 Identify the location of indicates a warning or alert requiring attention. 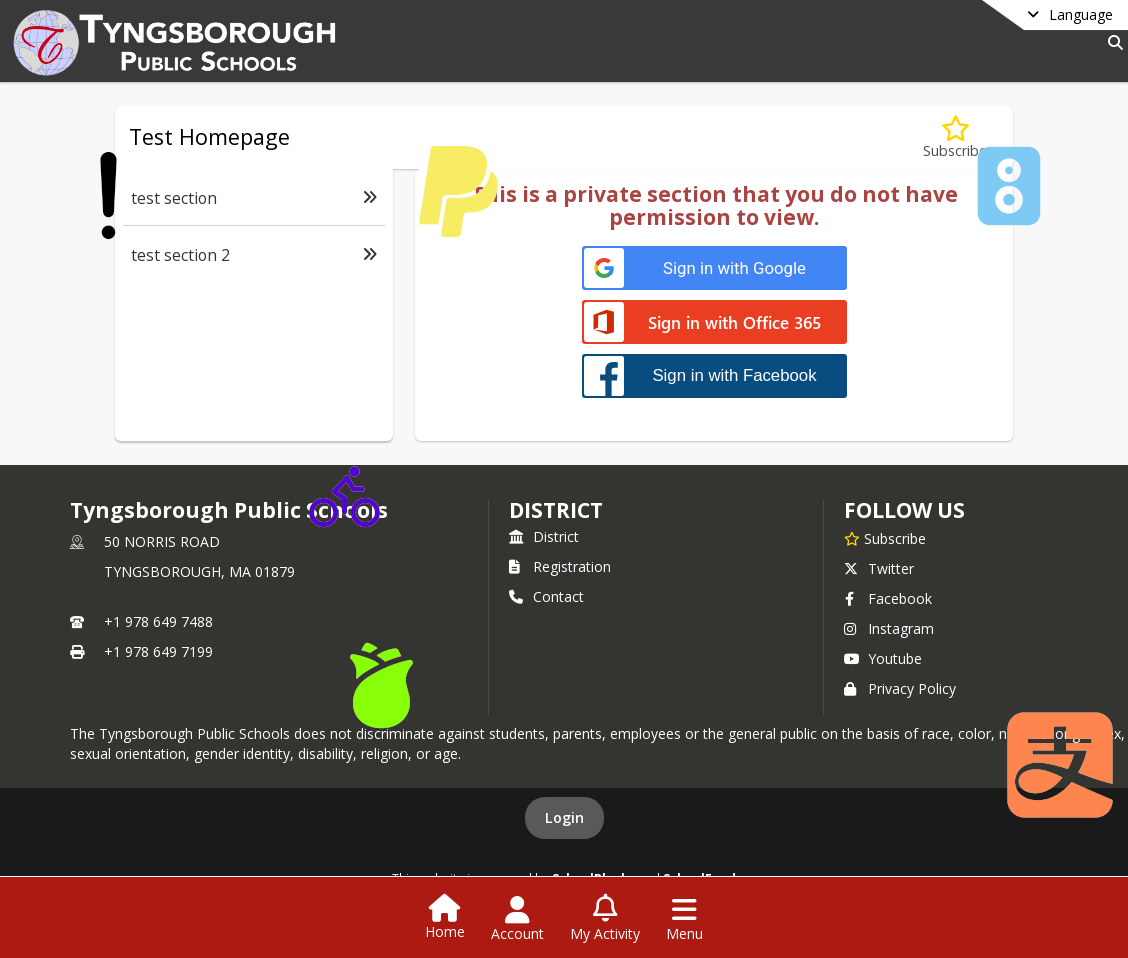
(108, 195).